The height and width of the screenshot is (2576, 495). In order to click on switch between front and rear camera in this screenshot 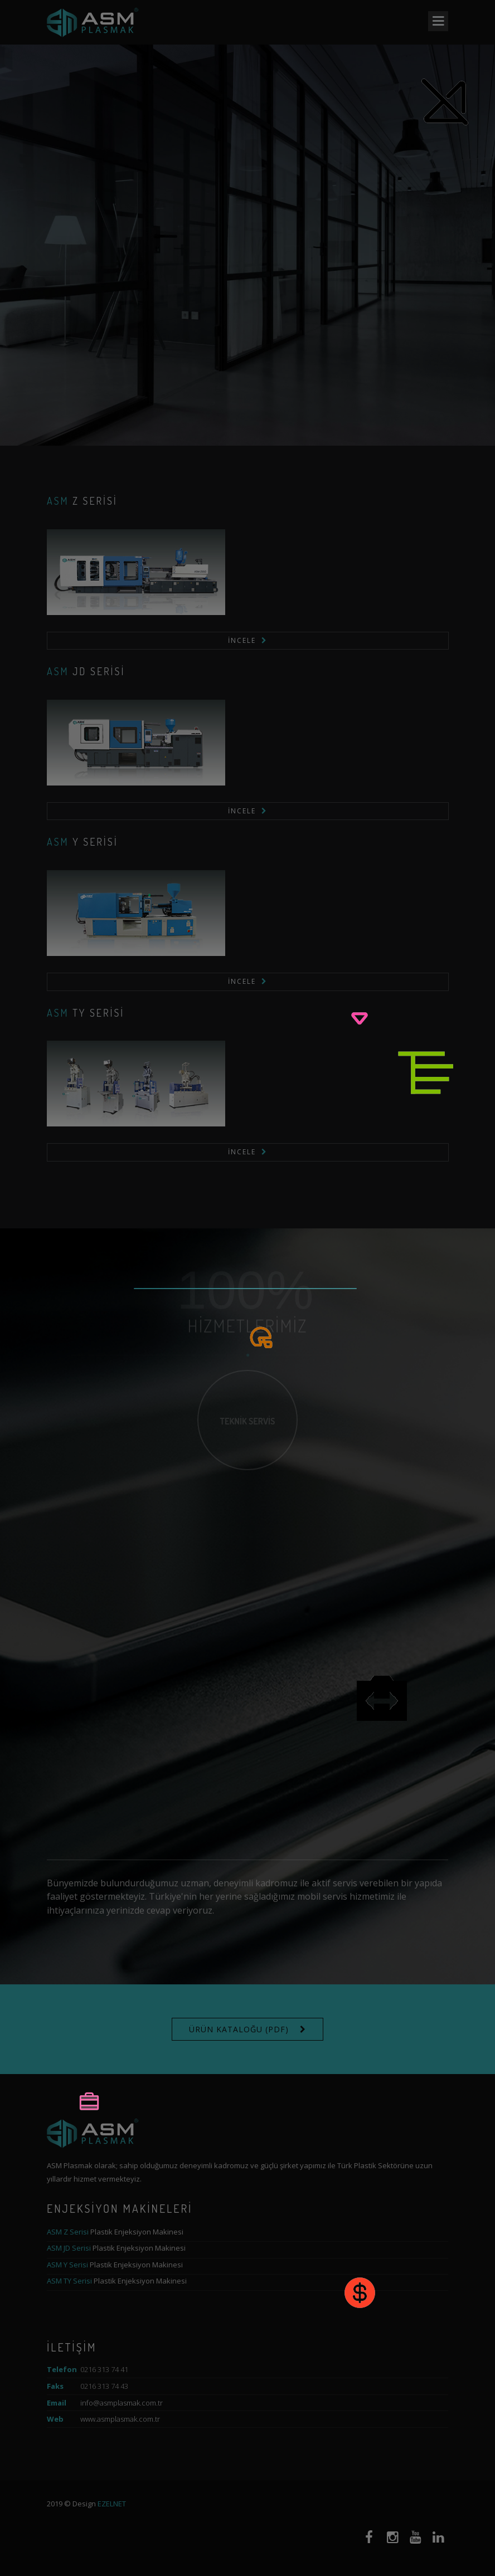, I will do `click(382, 1701)`.